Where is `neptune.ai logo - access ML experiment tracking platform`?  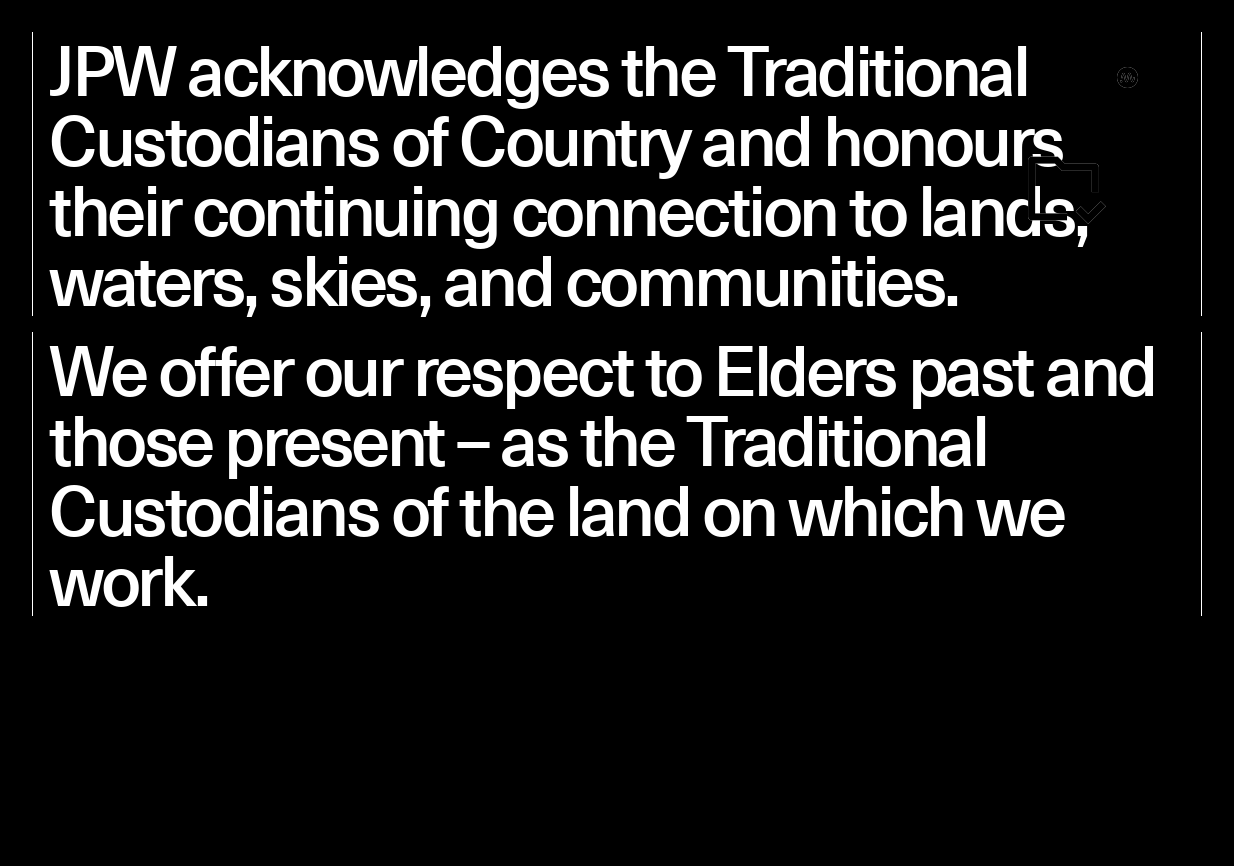 neptune.ai logo - access ML experiment tracking platform is located at coordinates (1127, 77).